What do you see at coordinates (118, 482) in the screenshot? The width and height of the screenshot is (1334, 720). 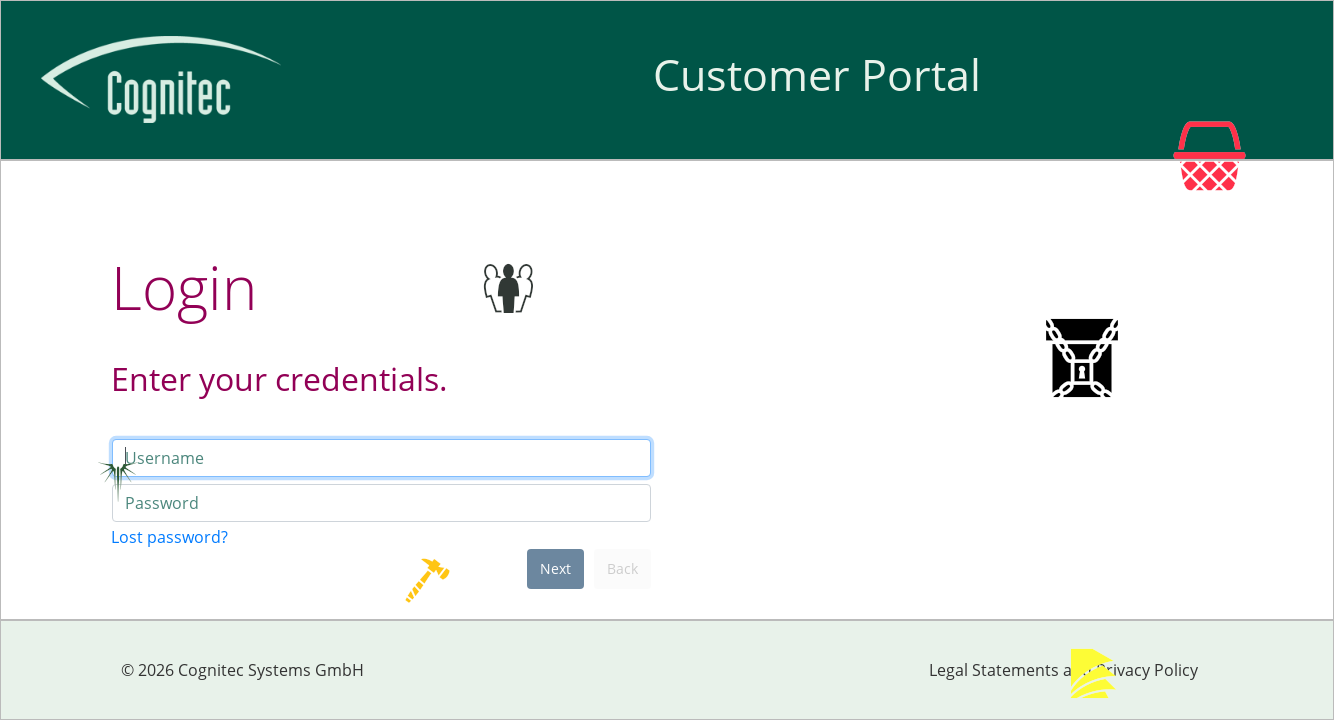 I see `select evil or dark faction in character creation` at bounding box center [118, 482].